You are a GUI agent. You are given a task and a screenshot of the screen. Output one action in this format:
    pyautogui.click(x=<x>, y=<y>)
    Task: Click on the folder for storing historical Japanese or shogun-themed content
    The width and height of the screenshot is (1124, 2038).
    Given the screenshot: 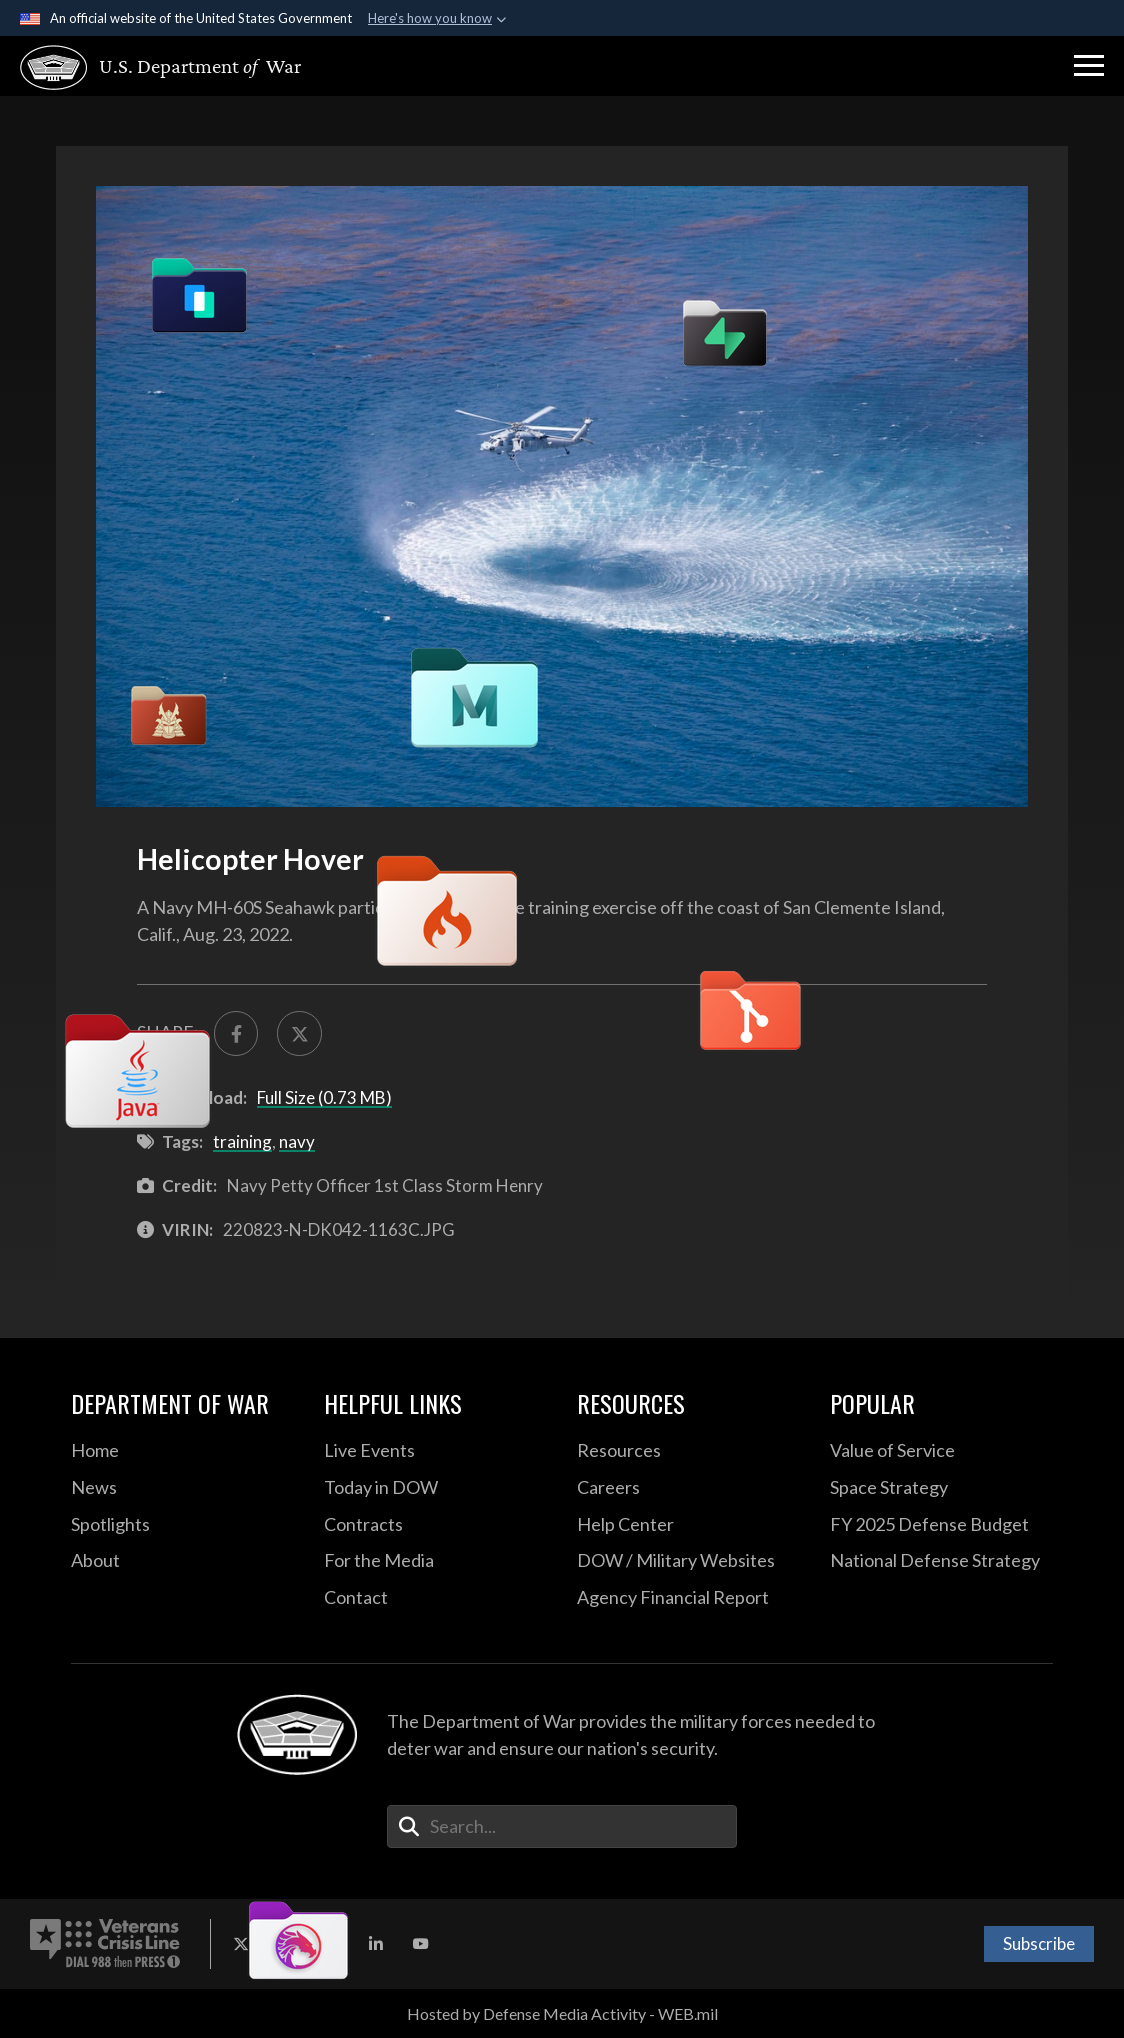 What is the action you would take?
    pyautogui.click(x=168, y=717)
    